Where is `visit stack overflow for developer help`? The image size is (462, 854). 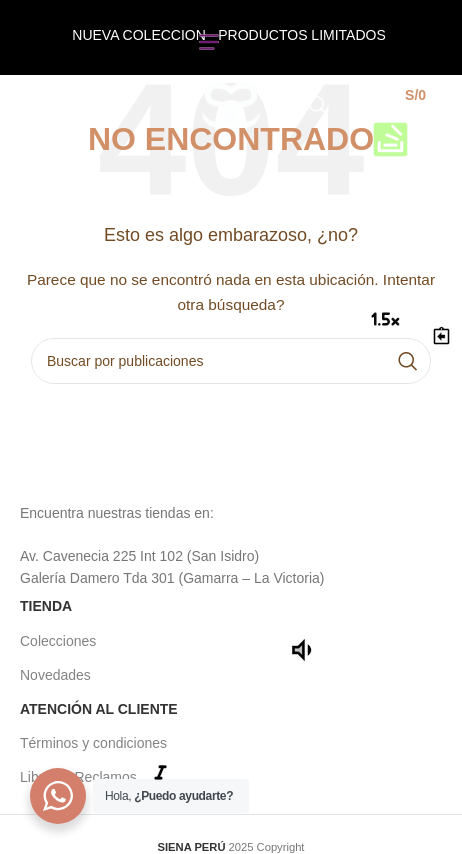 visit stack overflow for developer help is located at coordinates (390, 139).